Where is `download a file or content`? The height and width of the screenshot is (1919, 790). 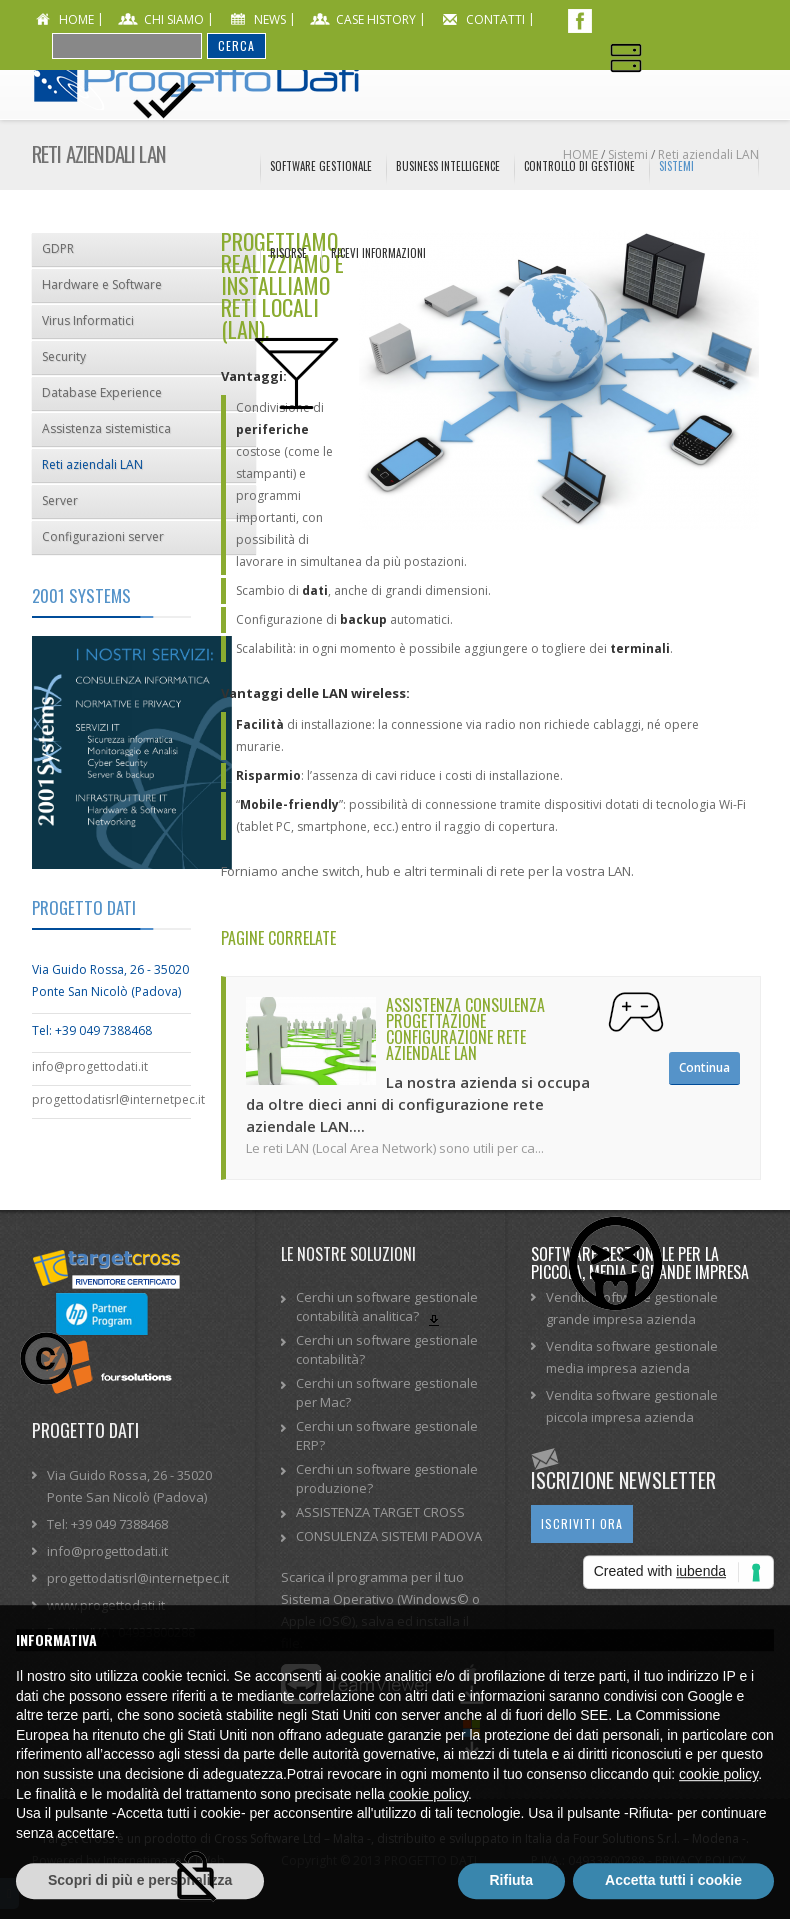
download a file or content is located at coordinates (434, 1321).